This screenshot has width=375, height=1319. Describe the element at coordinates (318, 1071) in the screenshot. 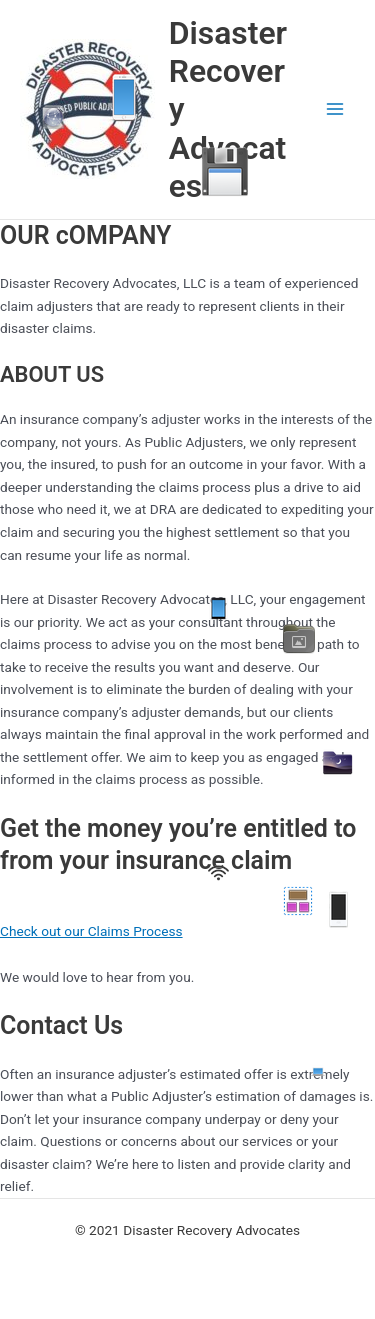

I see `indicates this macbook air in system settings` at that location.